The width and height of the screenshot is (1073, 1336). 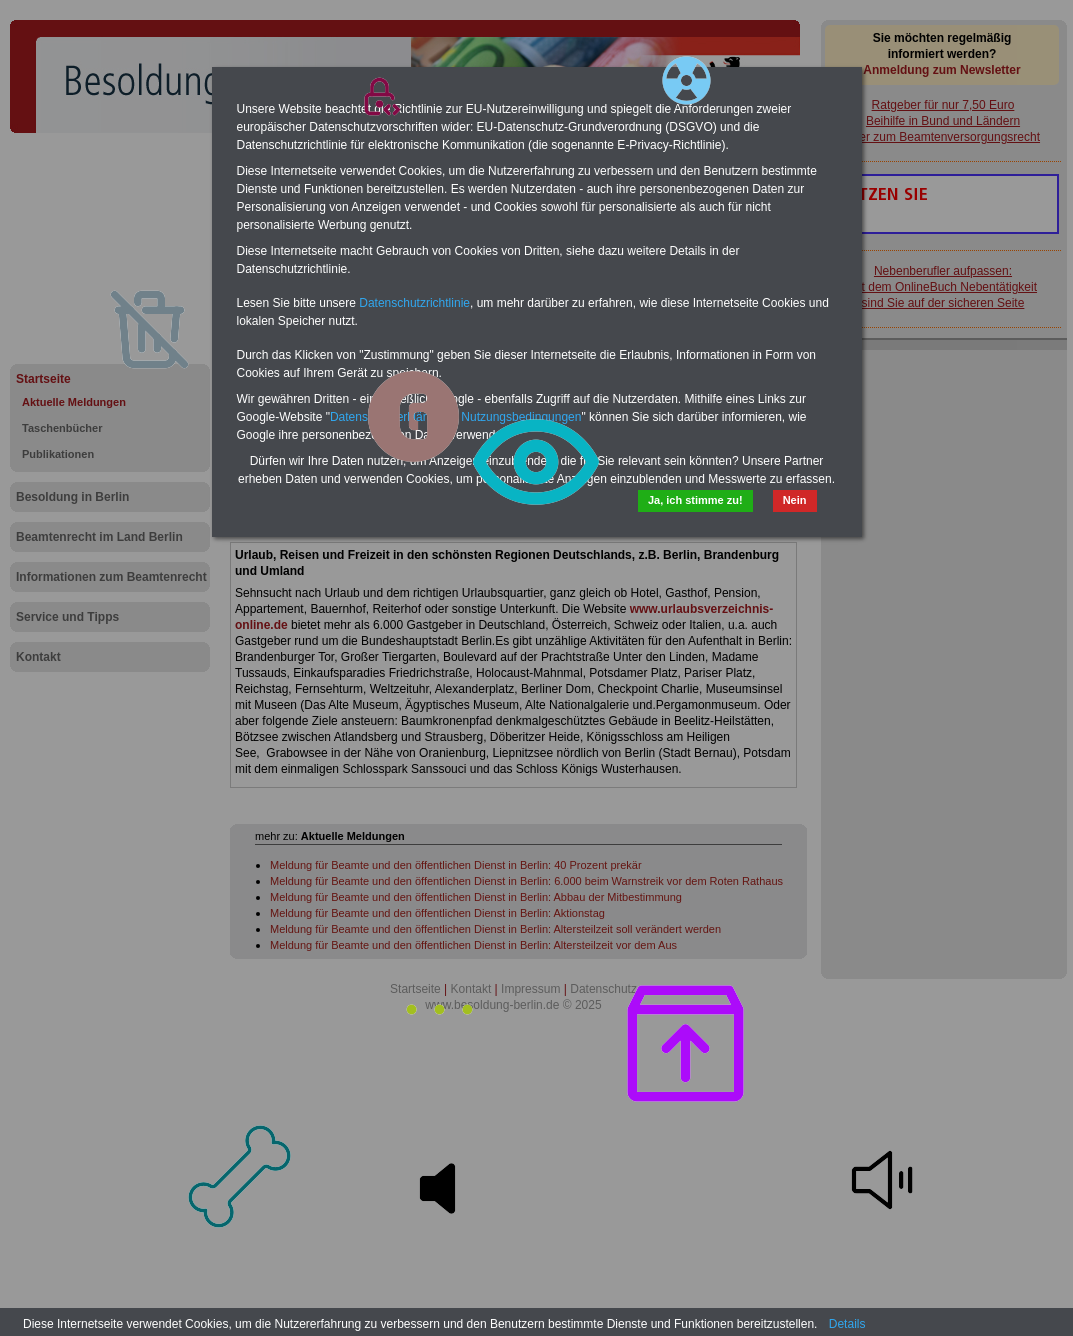 I want to click on access pet-related features or settings, so click(x=239, y=1176).